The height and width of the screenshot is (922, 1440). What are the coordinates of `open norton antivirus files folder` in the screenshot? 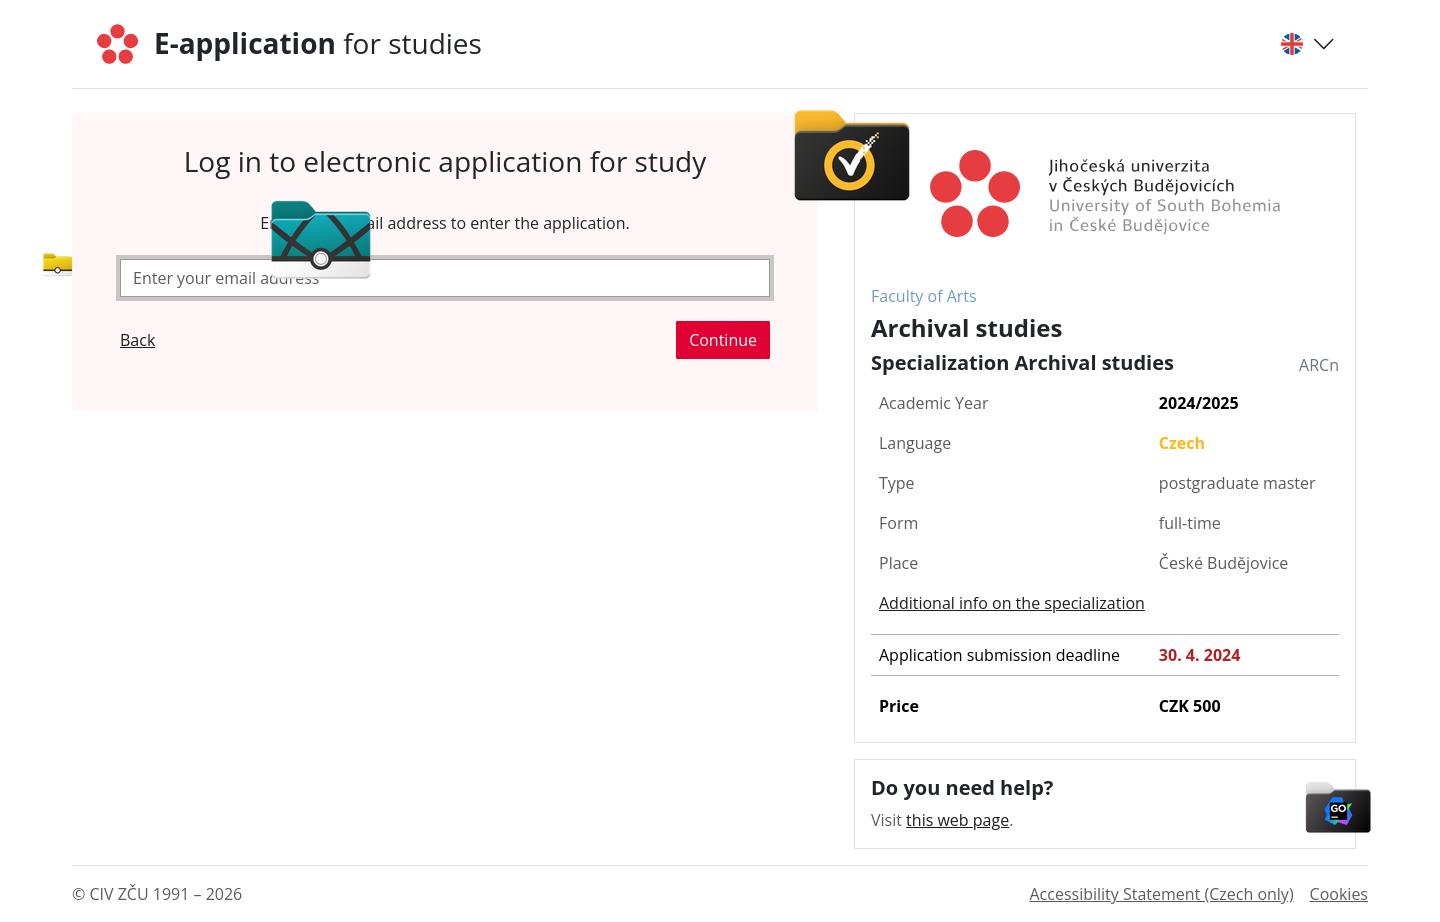 It's located at (851, 158).